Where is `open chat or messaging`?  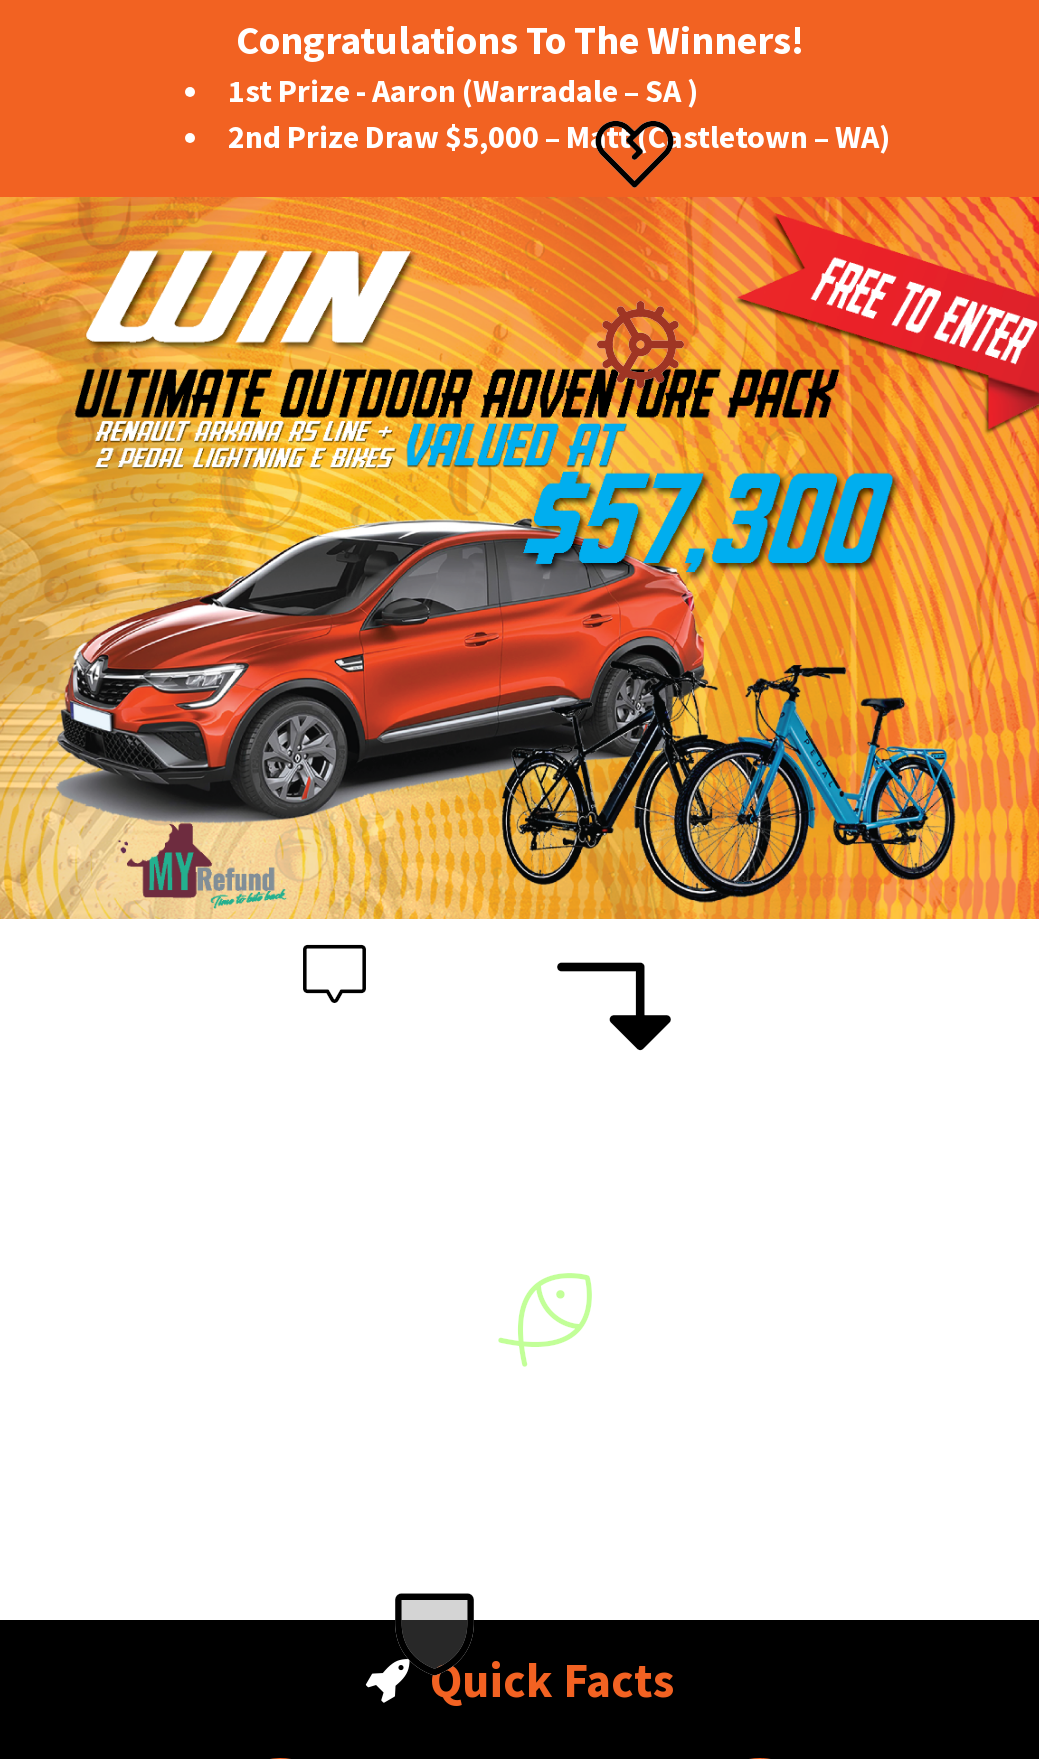 open chat or messaging is located at coordinates (334, 971).